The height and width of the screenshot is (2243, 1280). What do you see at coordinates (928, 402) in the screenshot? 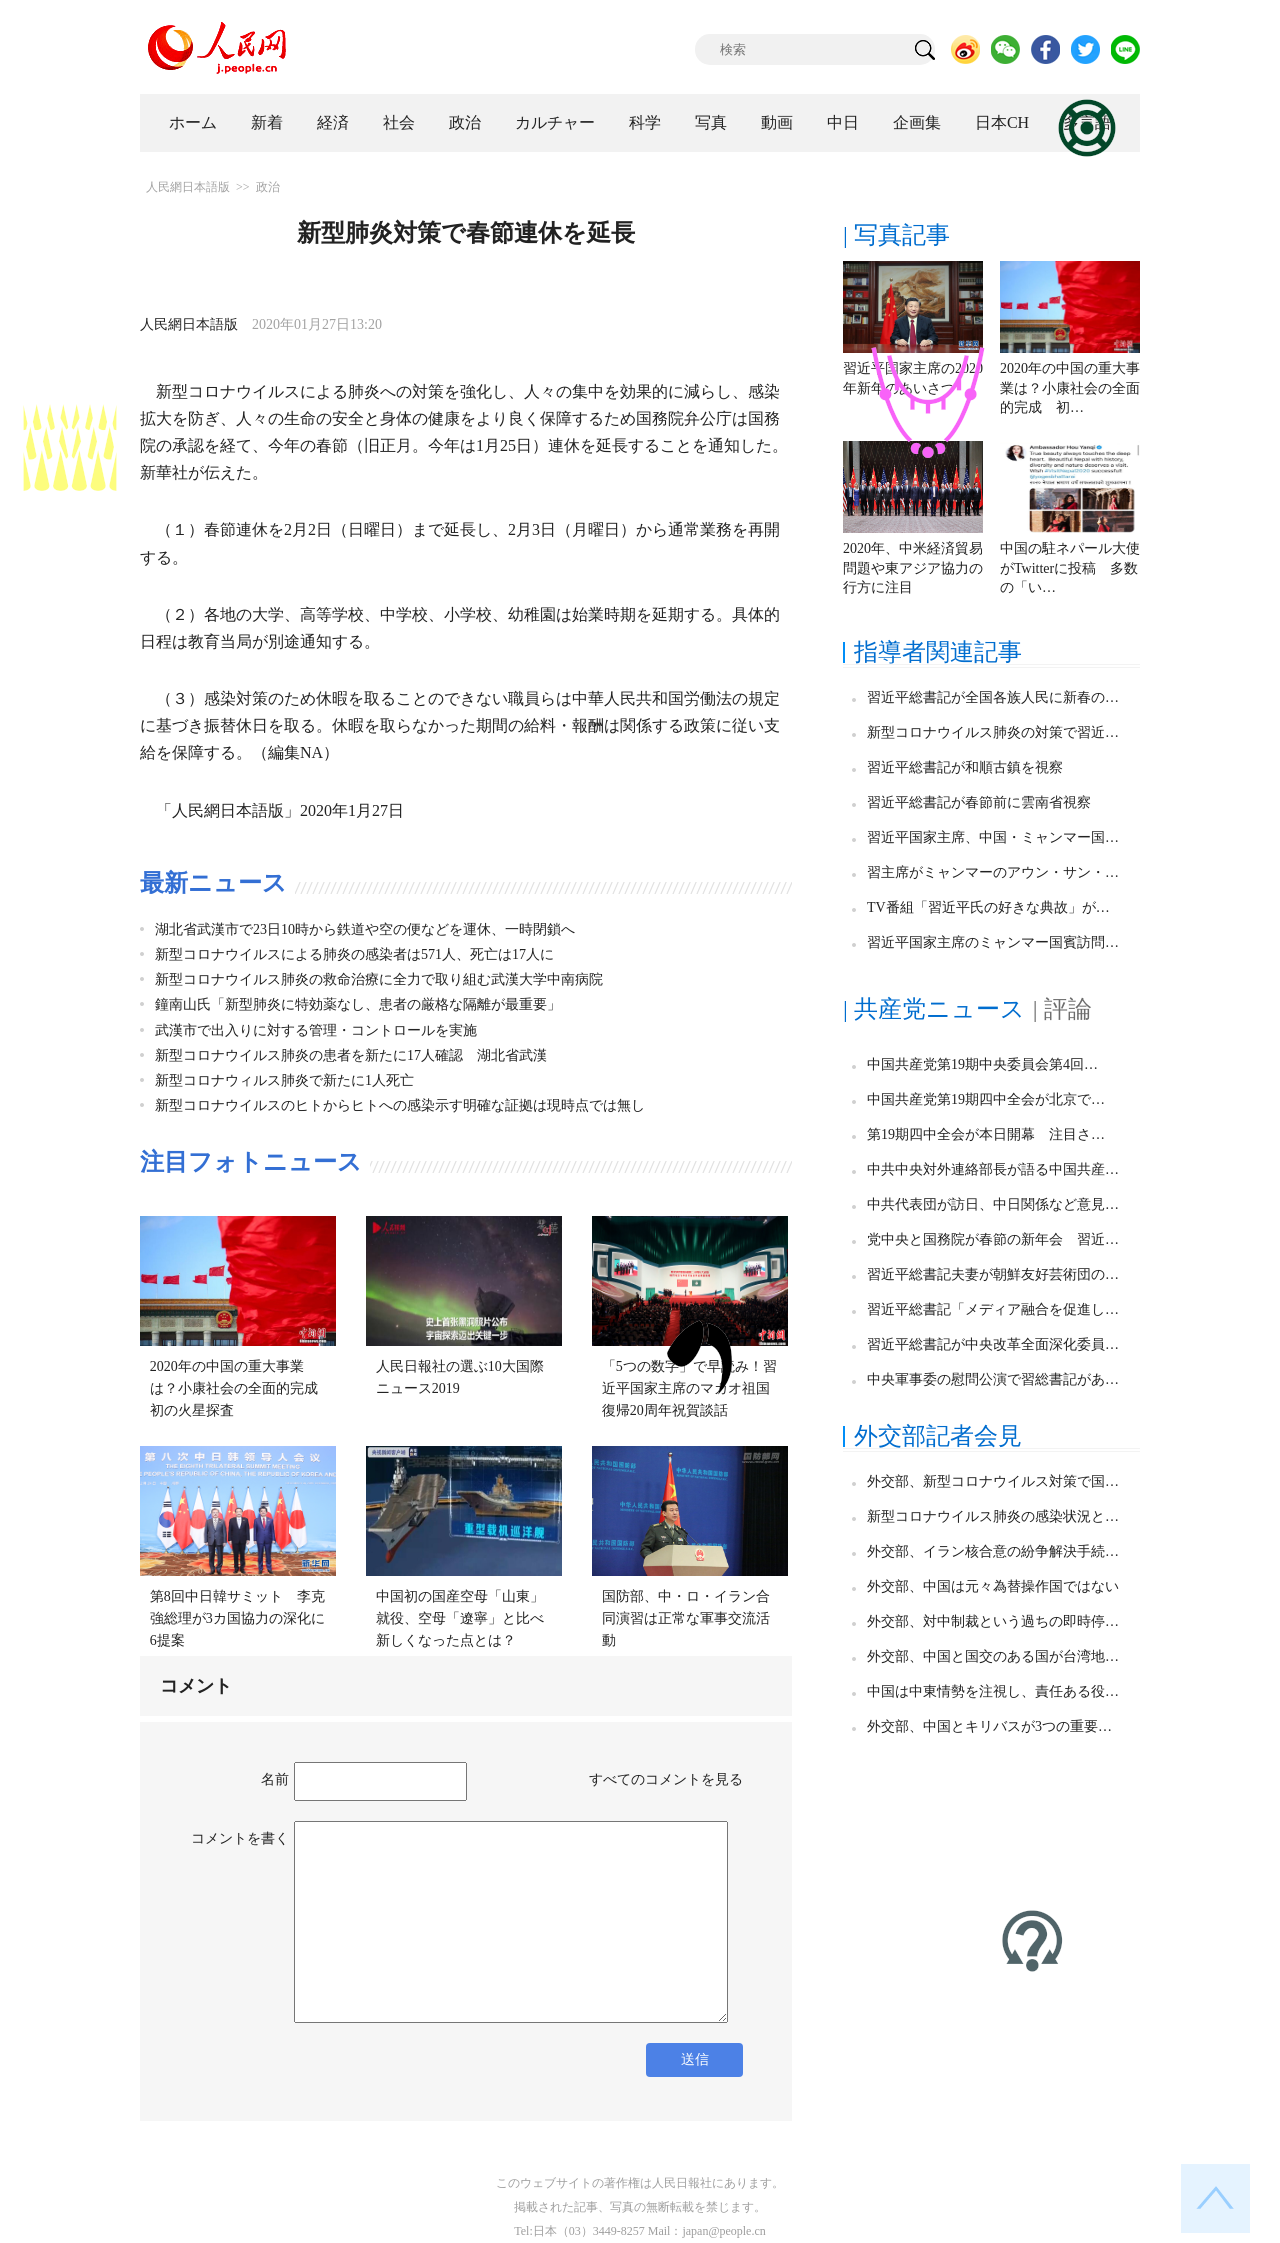
I see `view jewelry or accessories in inventory` at bounding box center [928, 402].